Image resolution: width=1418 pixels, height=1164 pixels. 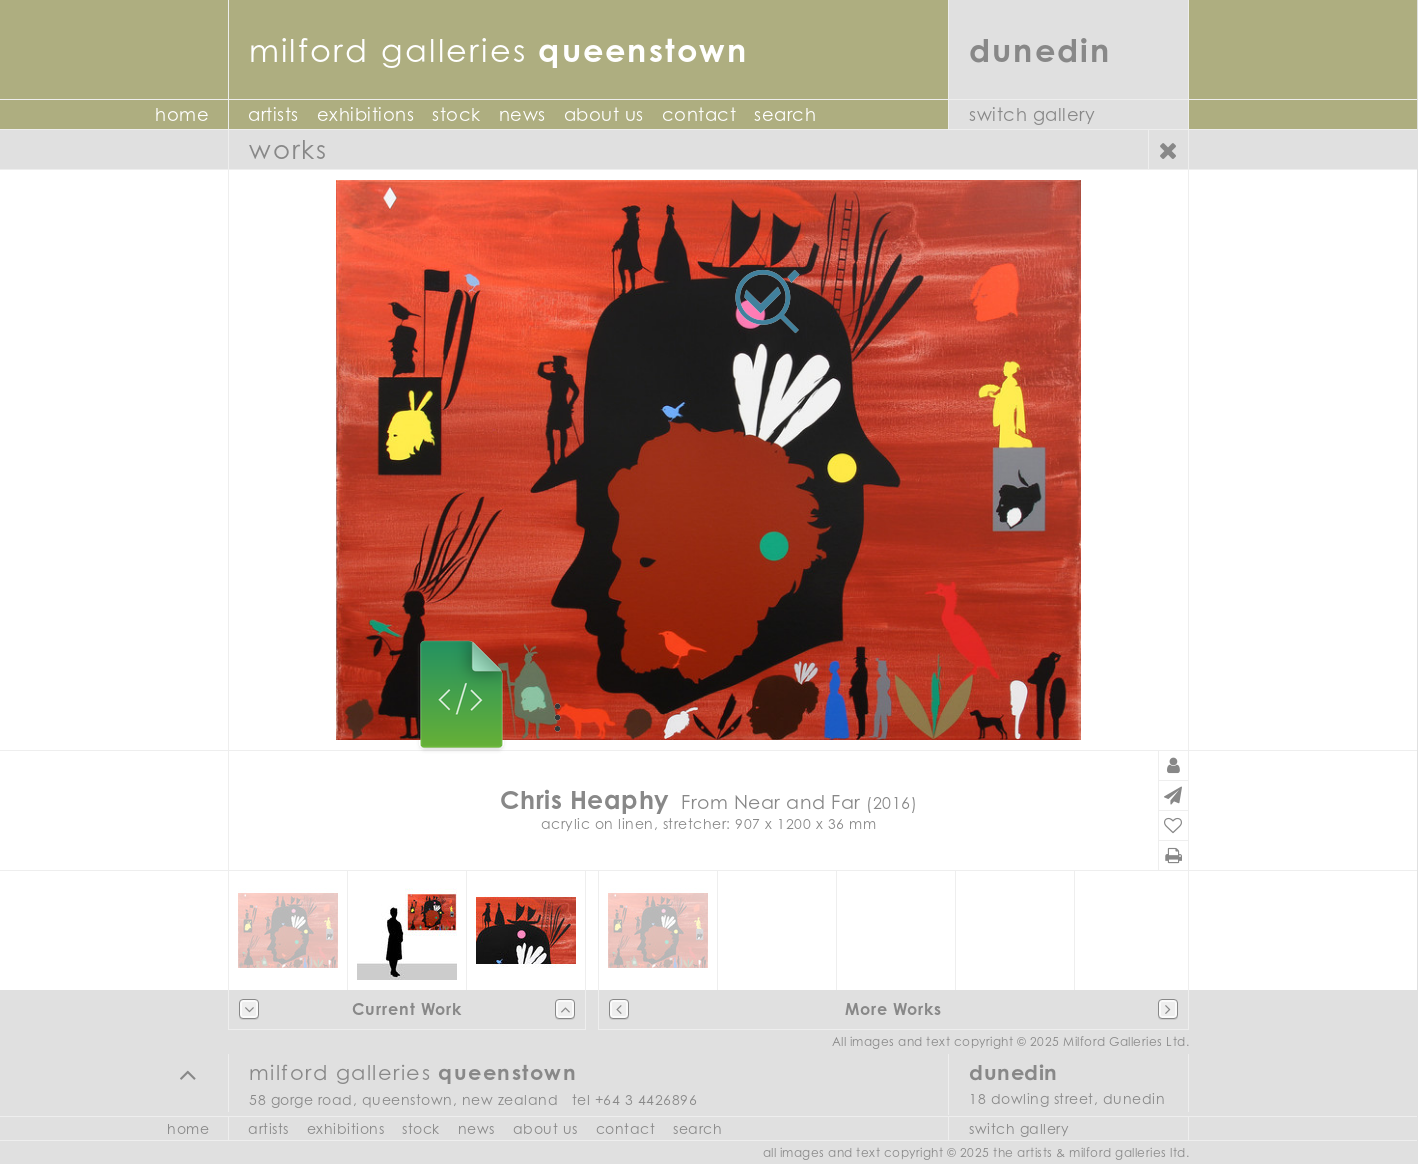 I want to click on open system configuration or setup assistant, so click(x=767, y=301).